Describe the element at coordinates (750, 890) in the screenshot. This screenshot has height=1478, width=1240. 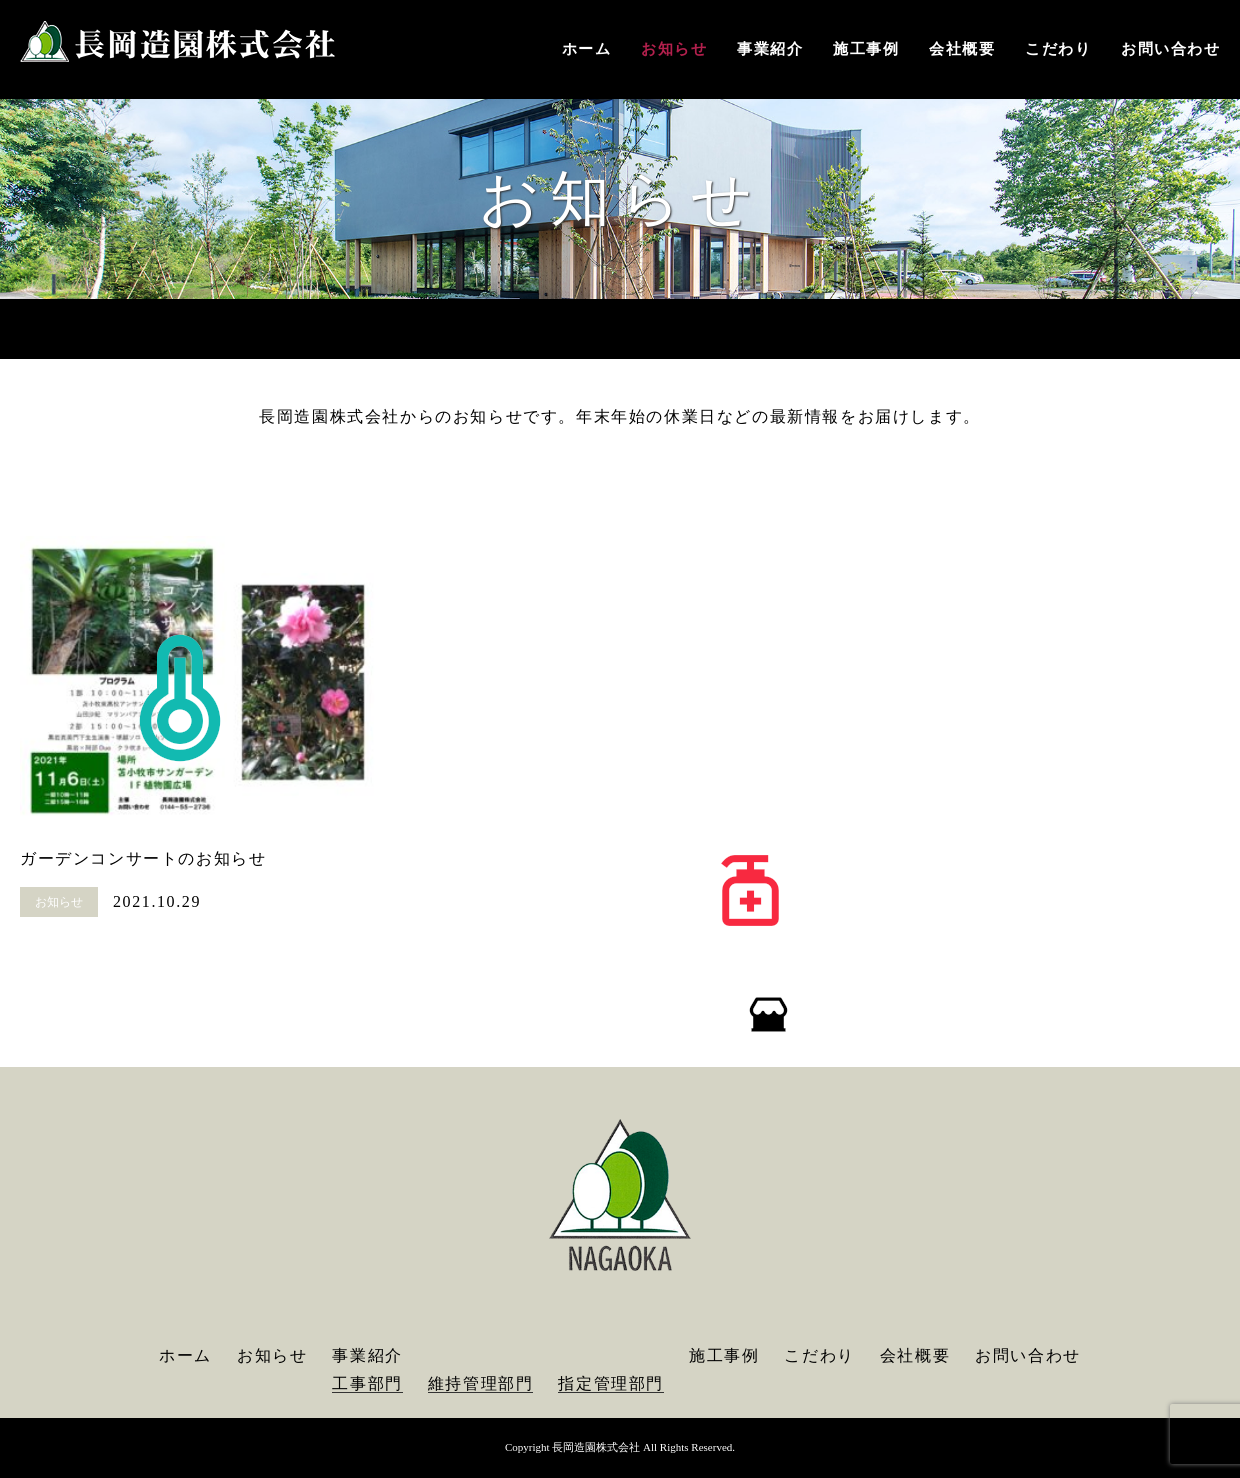
I see `access hand sanitizer station location` at that location.